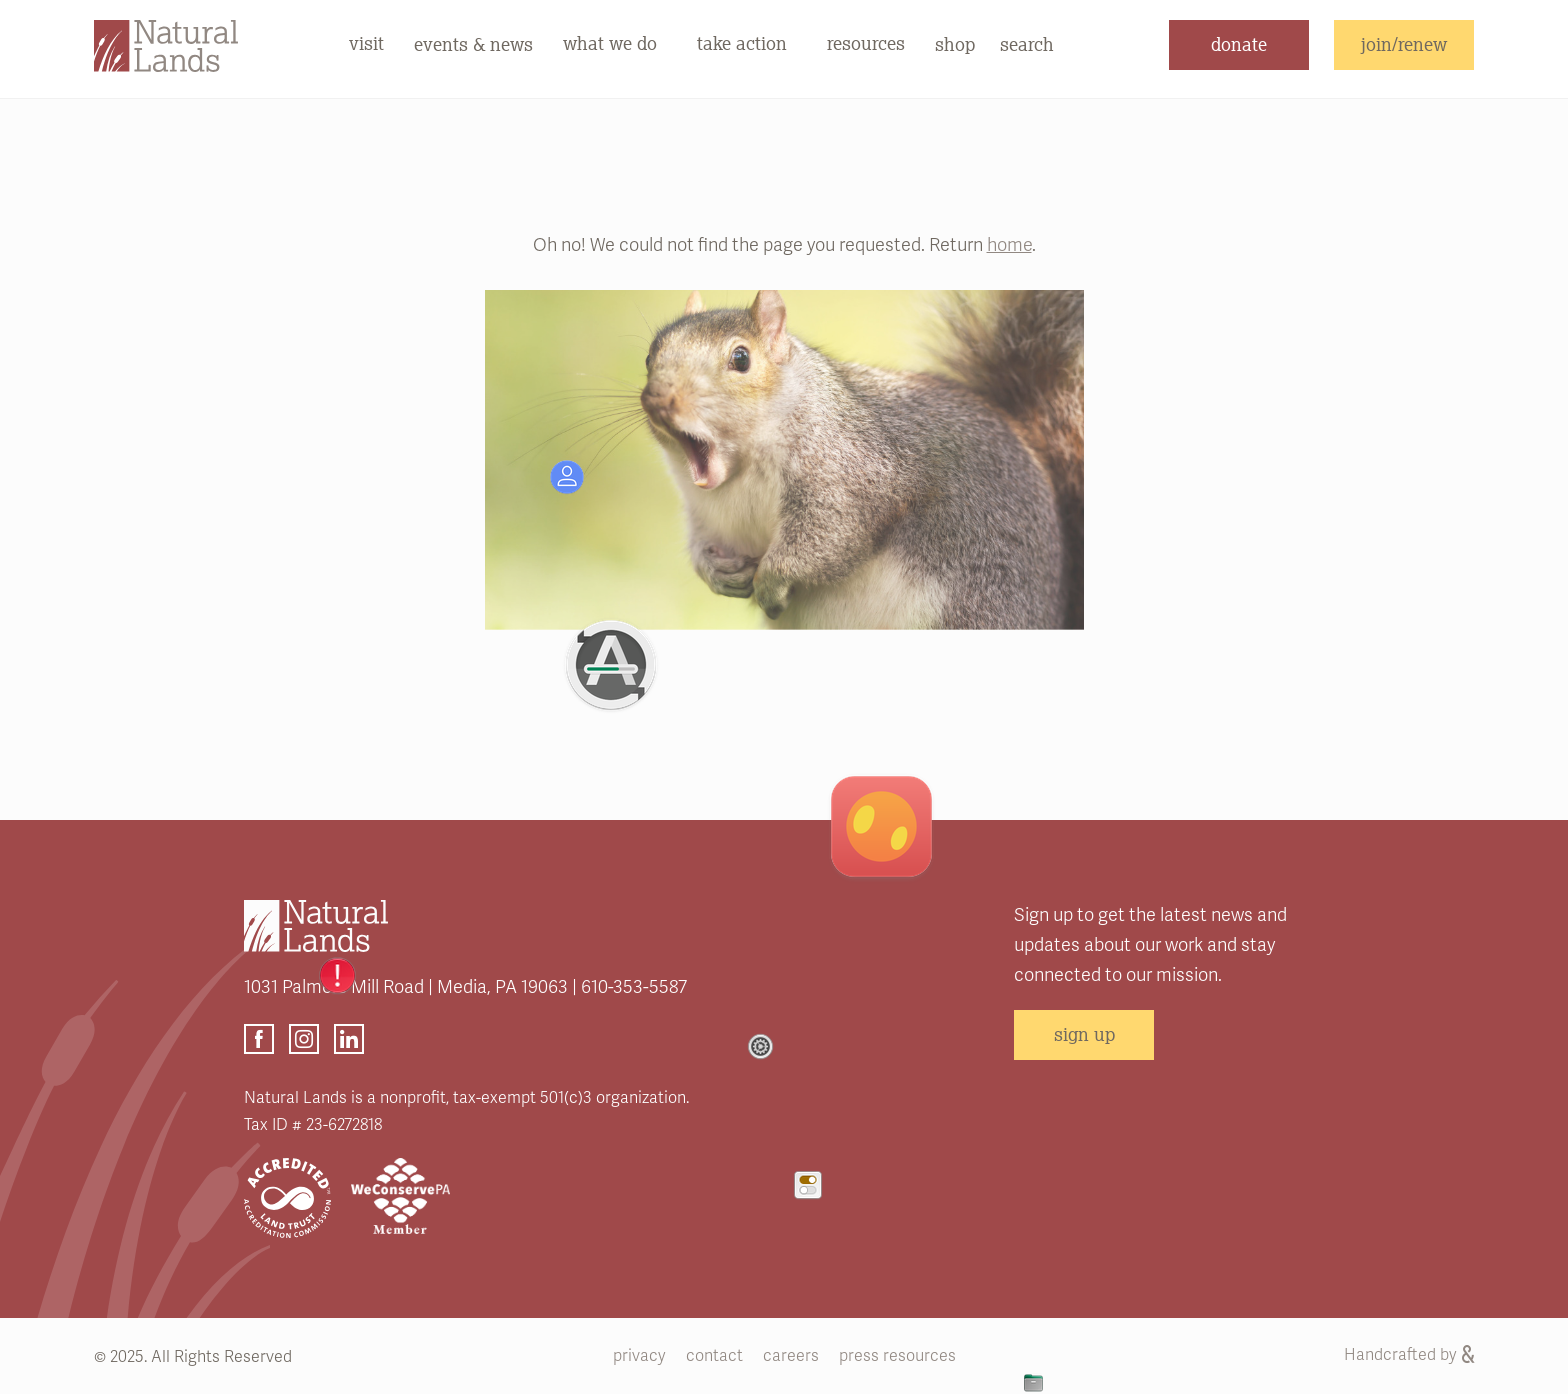 This screenshot has height=1394, width=1568. What do you see at coordinates (881, 826) in the screenshot?
I see `open AntaresSQL database management app` at bounding box center [881, 826].